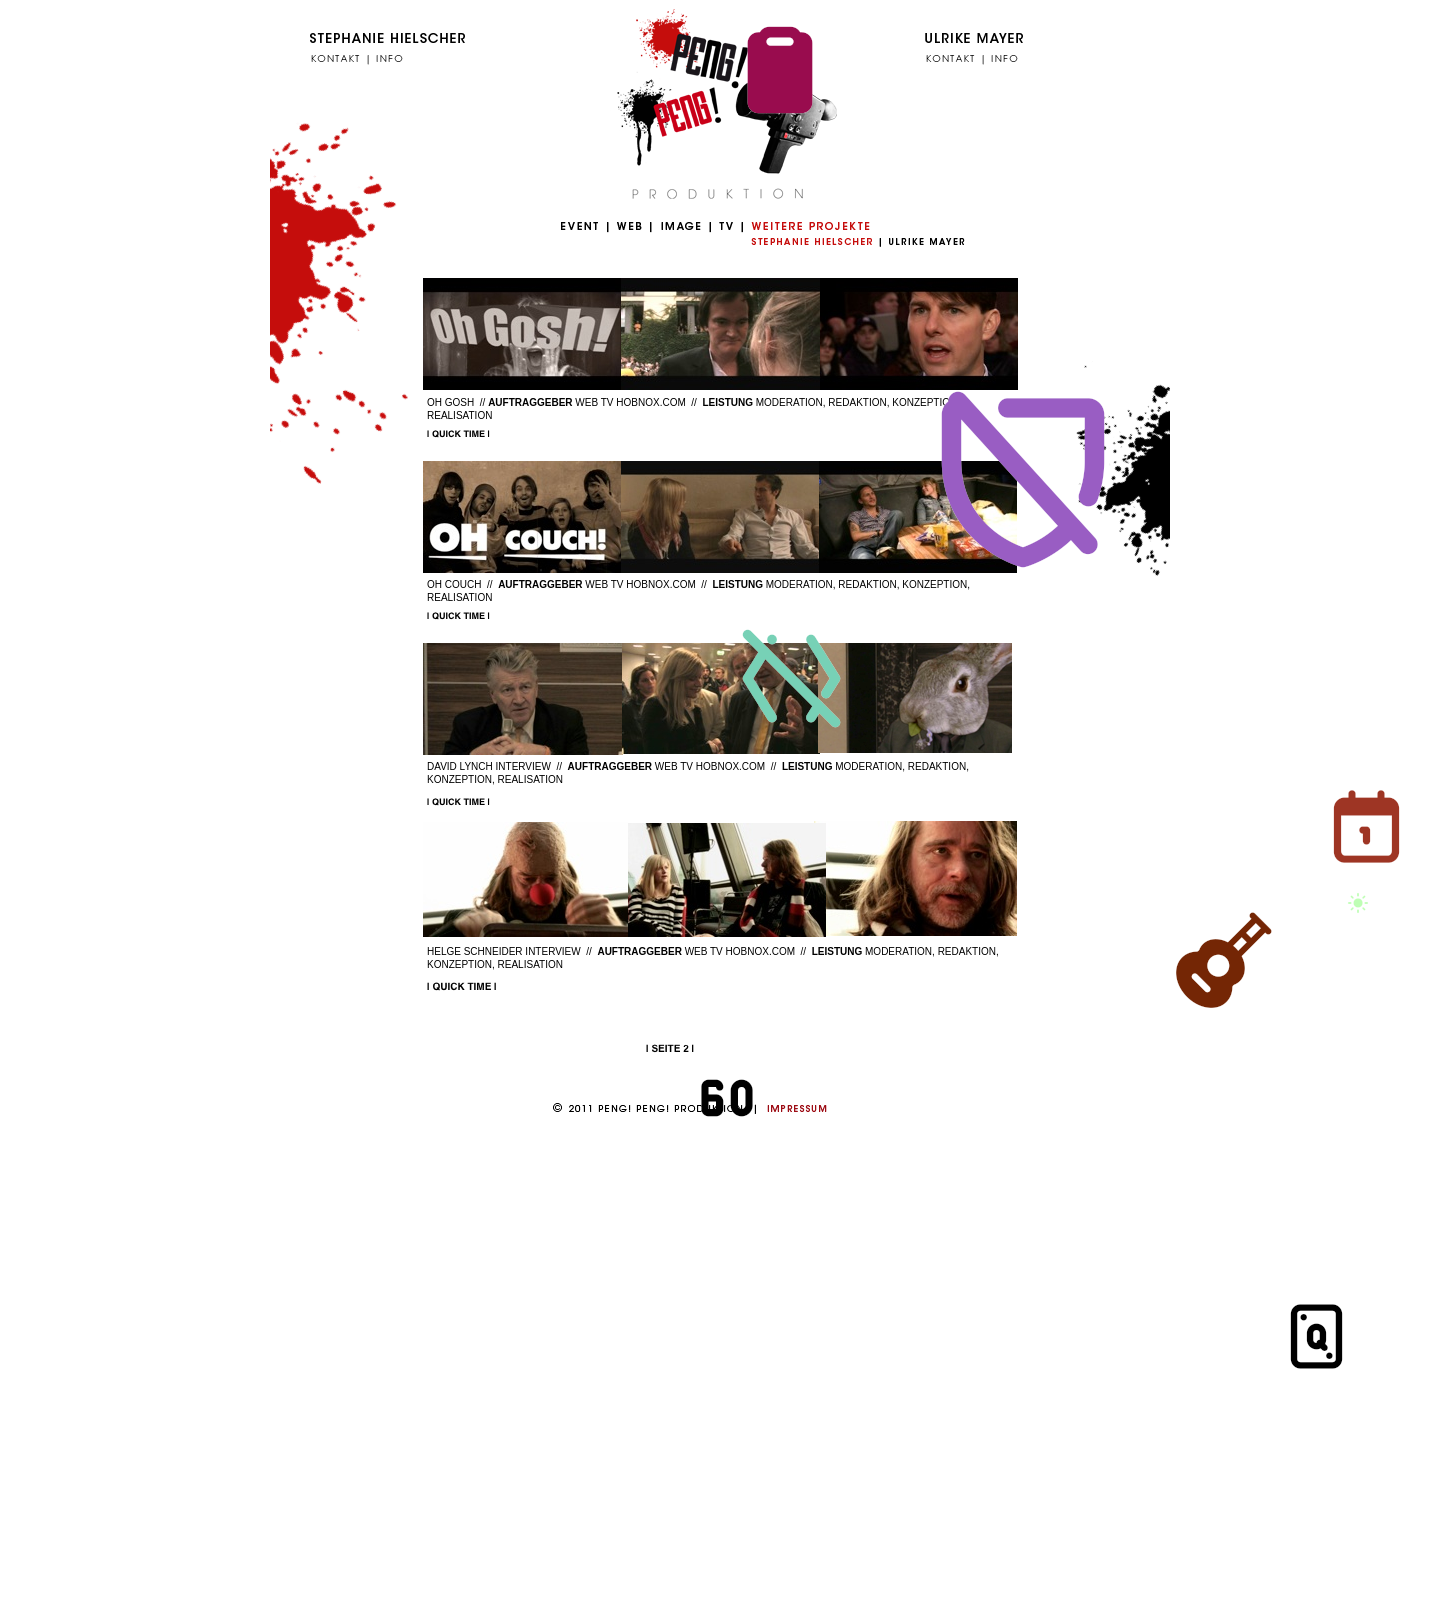  What do you see at coordinates (1358, 903) in the screenshot?
I see `switch to light mode` at bounding box center [1358, 903].